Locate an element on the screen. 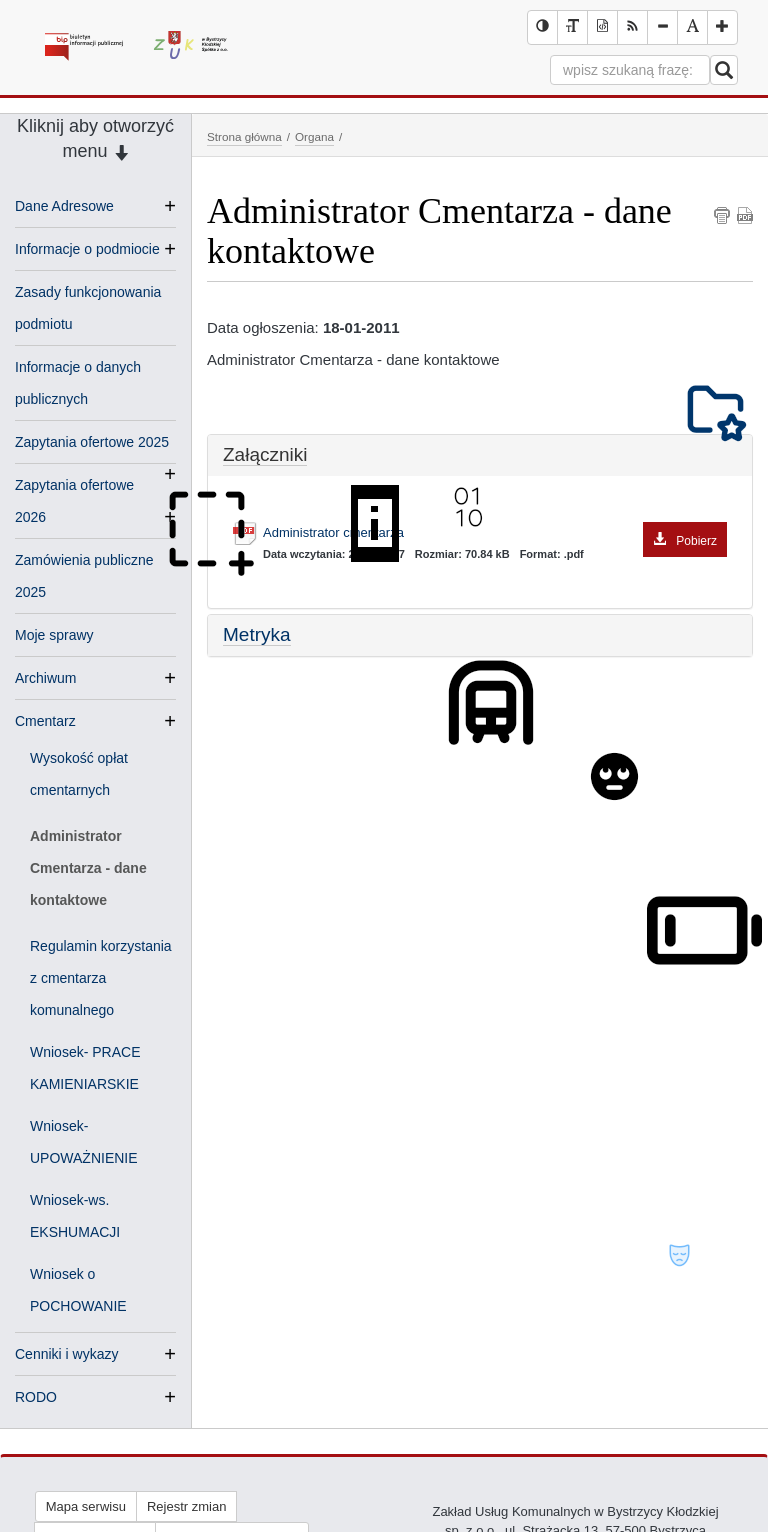 The width and height of the screenshot is (768, 1532). view or access binary/code data is located at coordinates (468, 507).